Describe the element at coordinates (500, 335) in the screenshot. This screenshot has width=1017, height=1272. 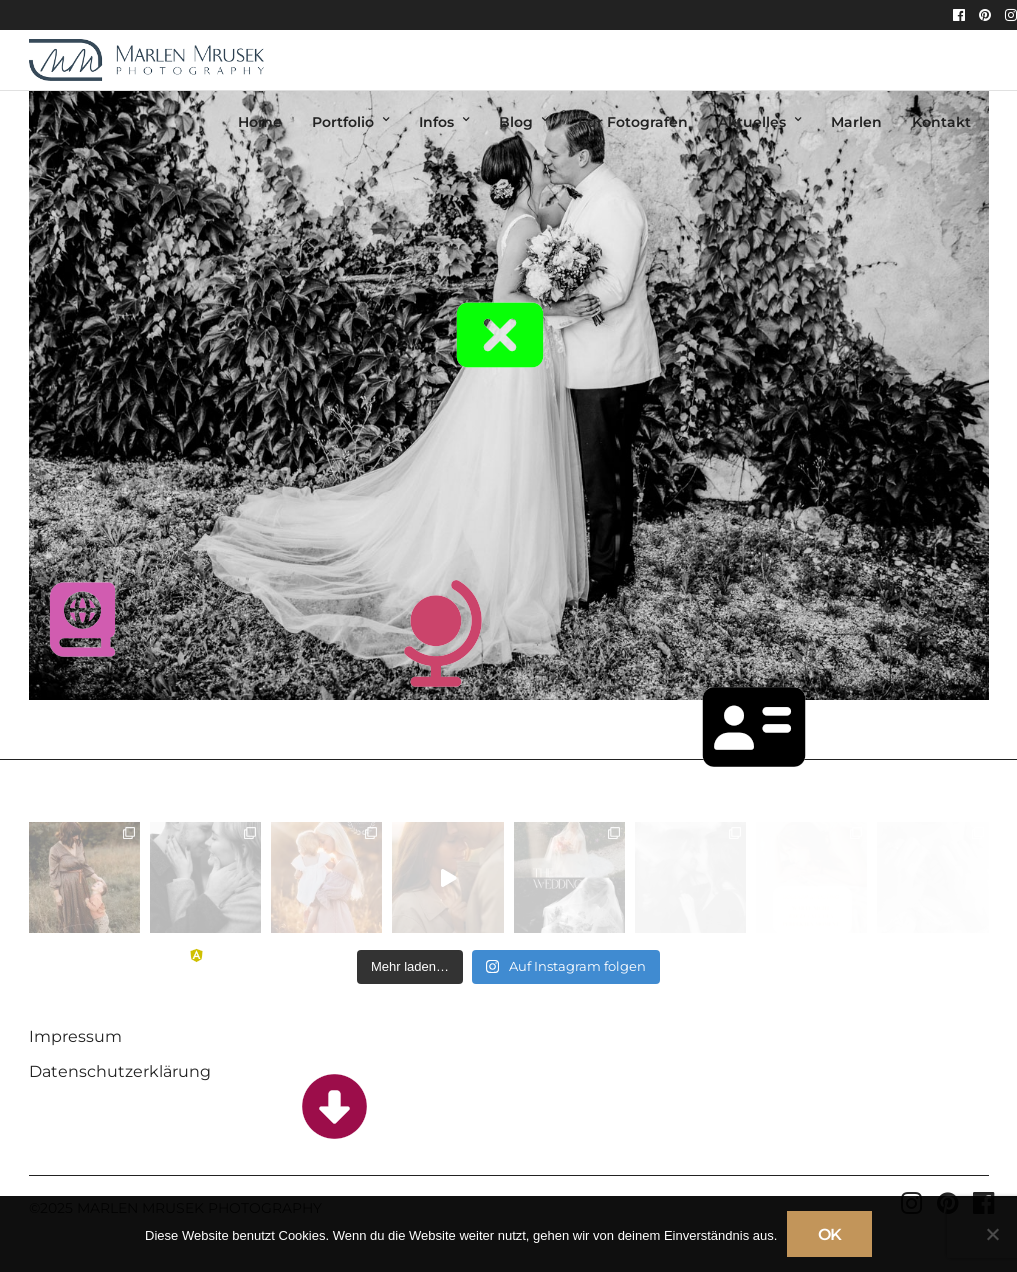
I see `close or dismiss a dialog box` at that location.